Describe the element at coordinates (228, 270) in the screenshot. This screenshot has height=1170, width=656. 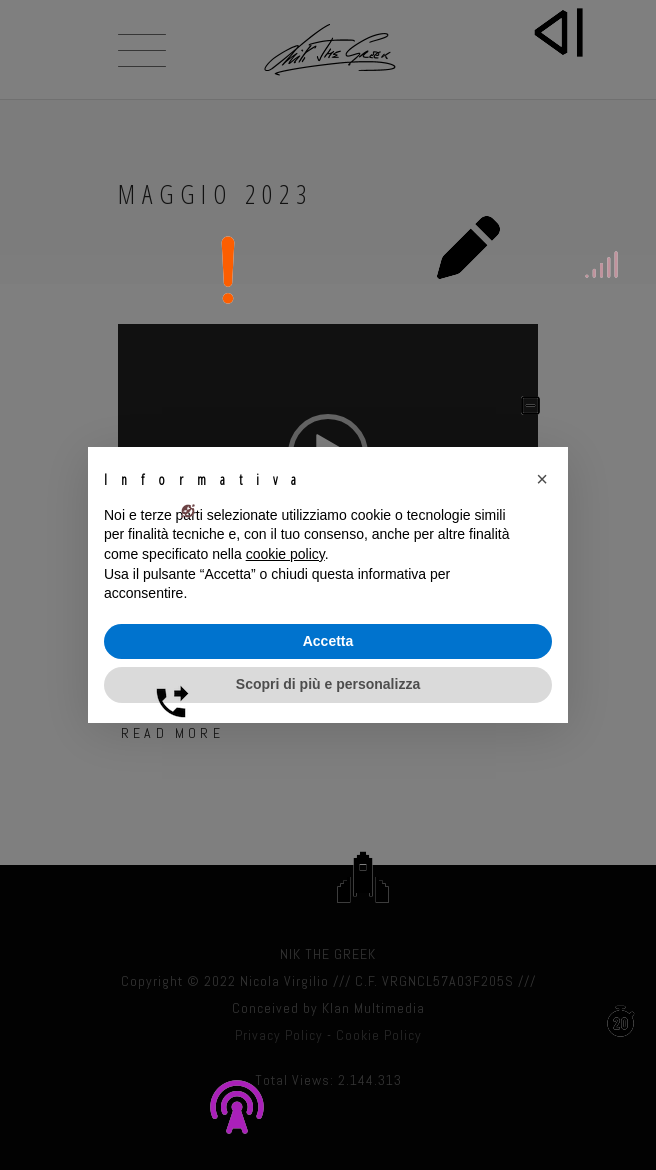
I see `indicates a warning or alert requiring attention` at that location.